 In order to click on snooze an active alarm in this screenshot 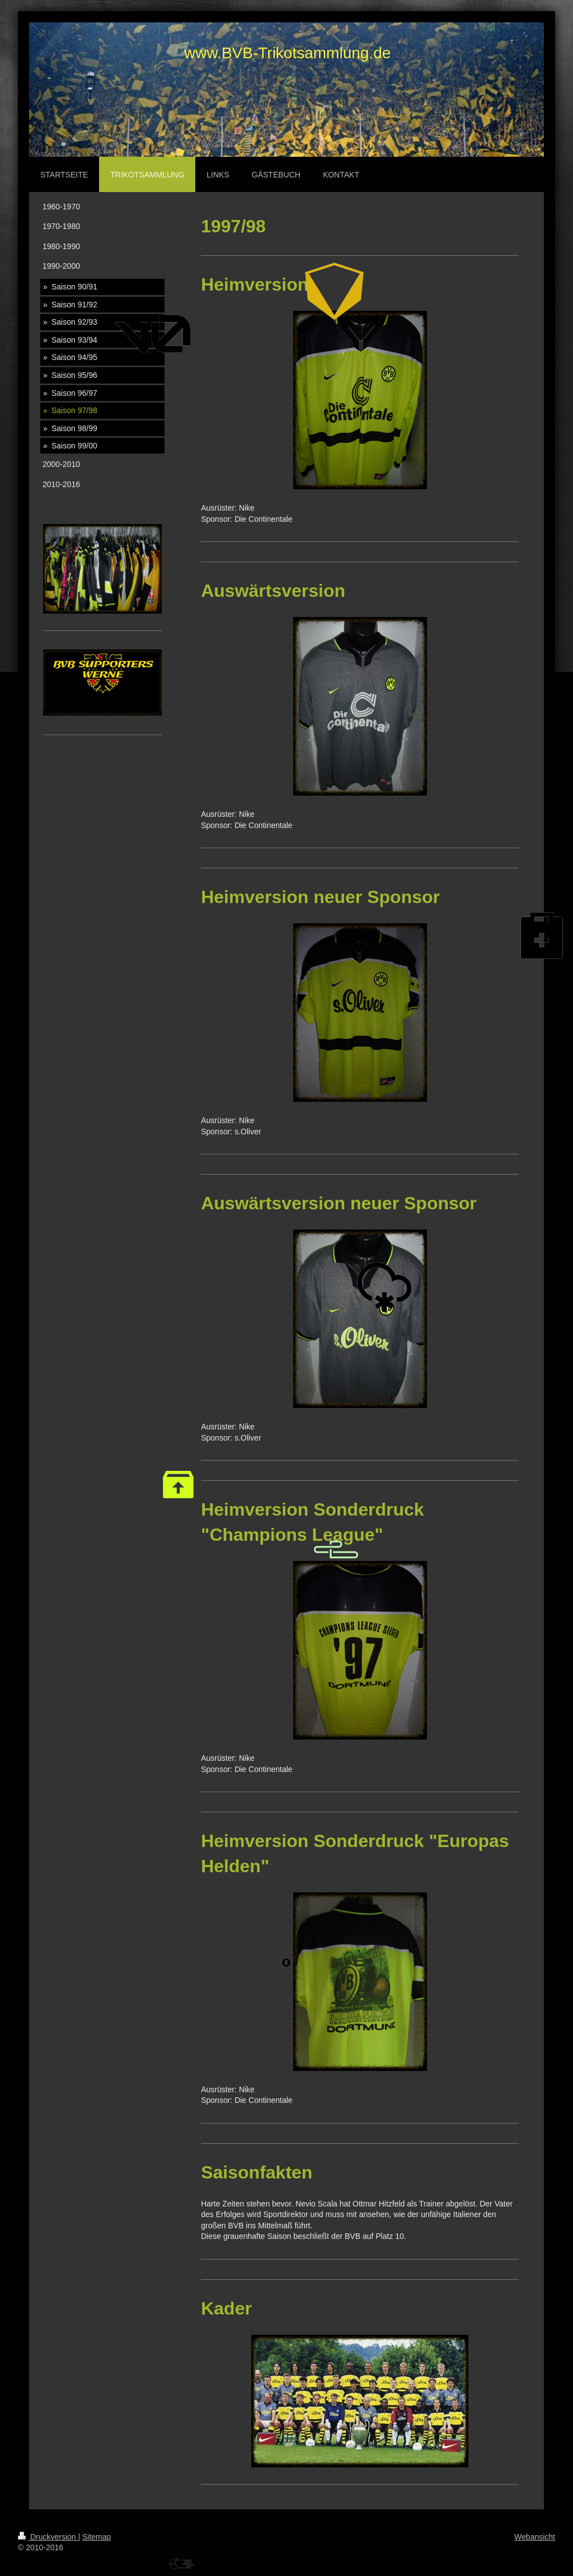, I will do `click(286, 1962)`.